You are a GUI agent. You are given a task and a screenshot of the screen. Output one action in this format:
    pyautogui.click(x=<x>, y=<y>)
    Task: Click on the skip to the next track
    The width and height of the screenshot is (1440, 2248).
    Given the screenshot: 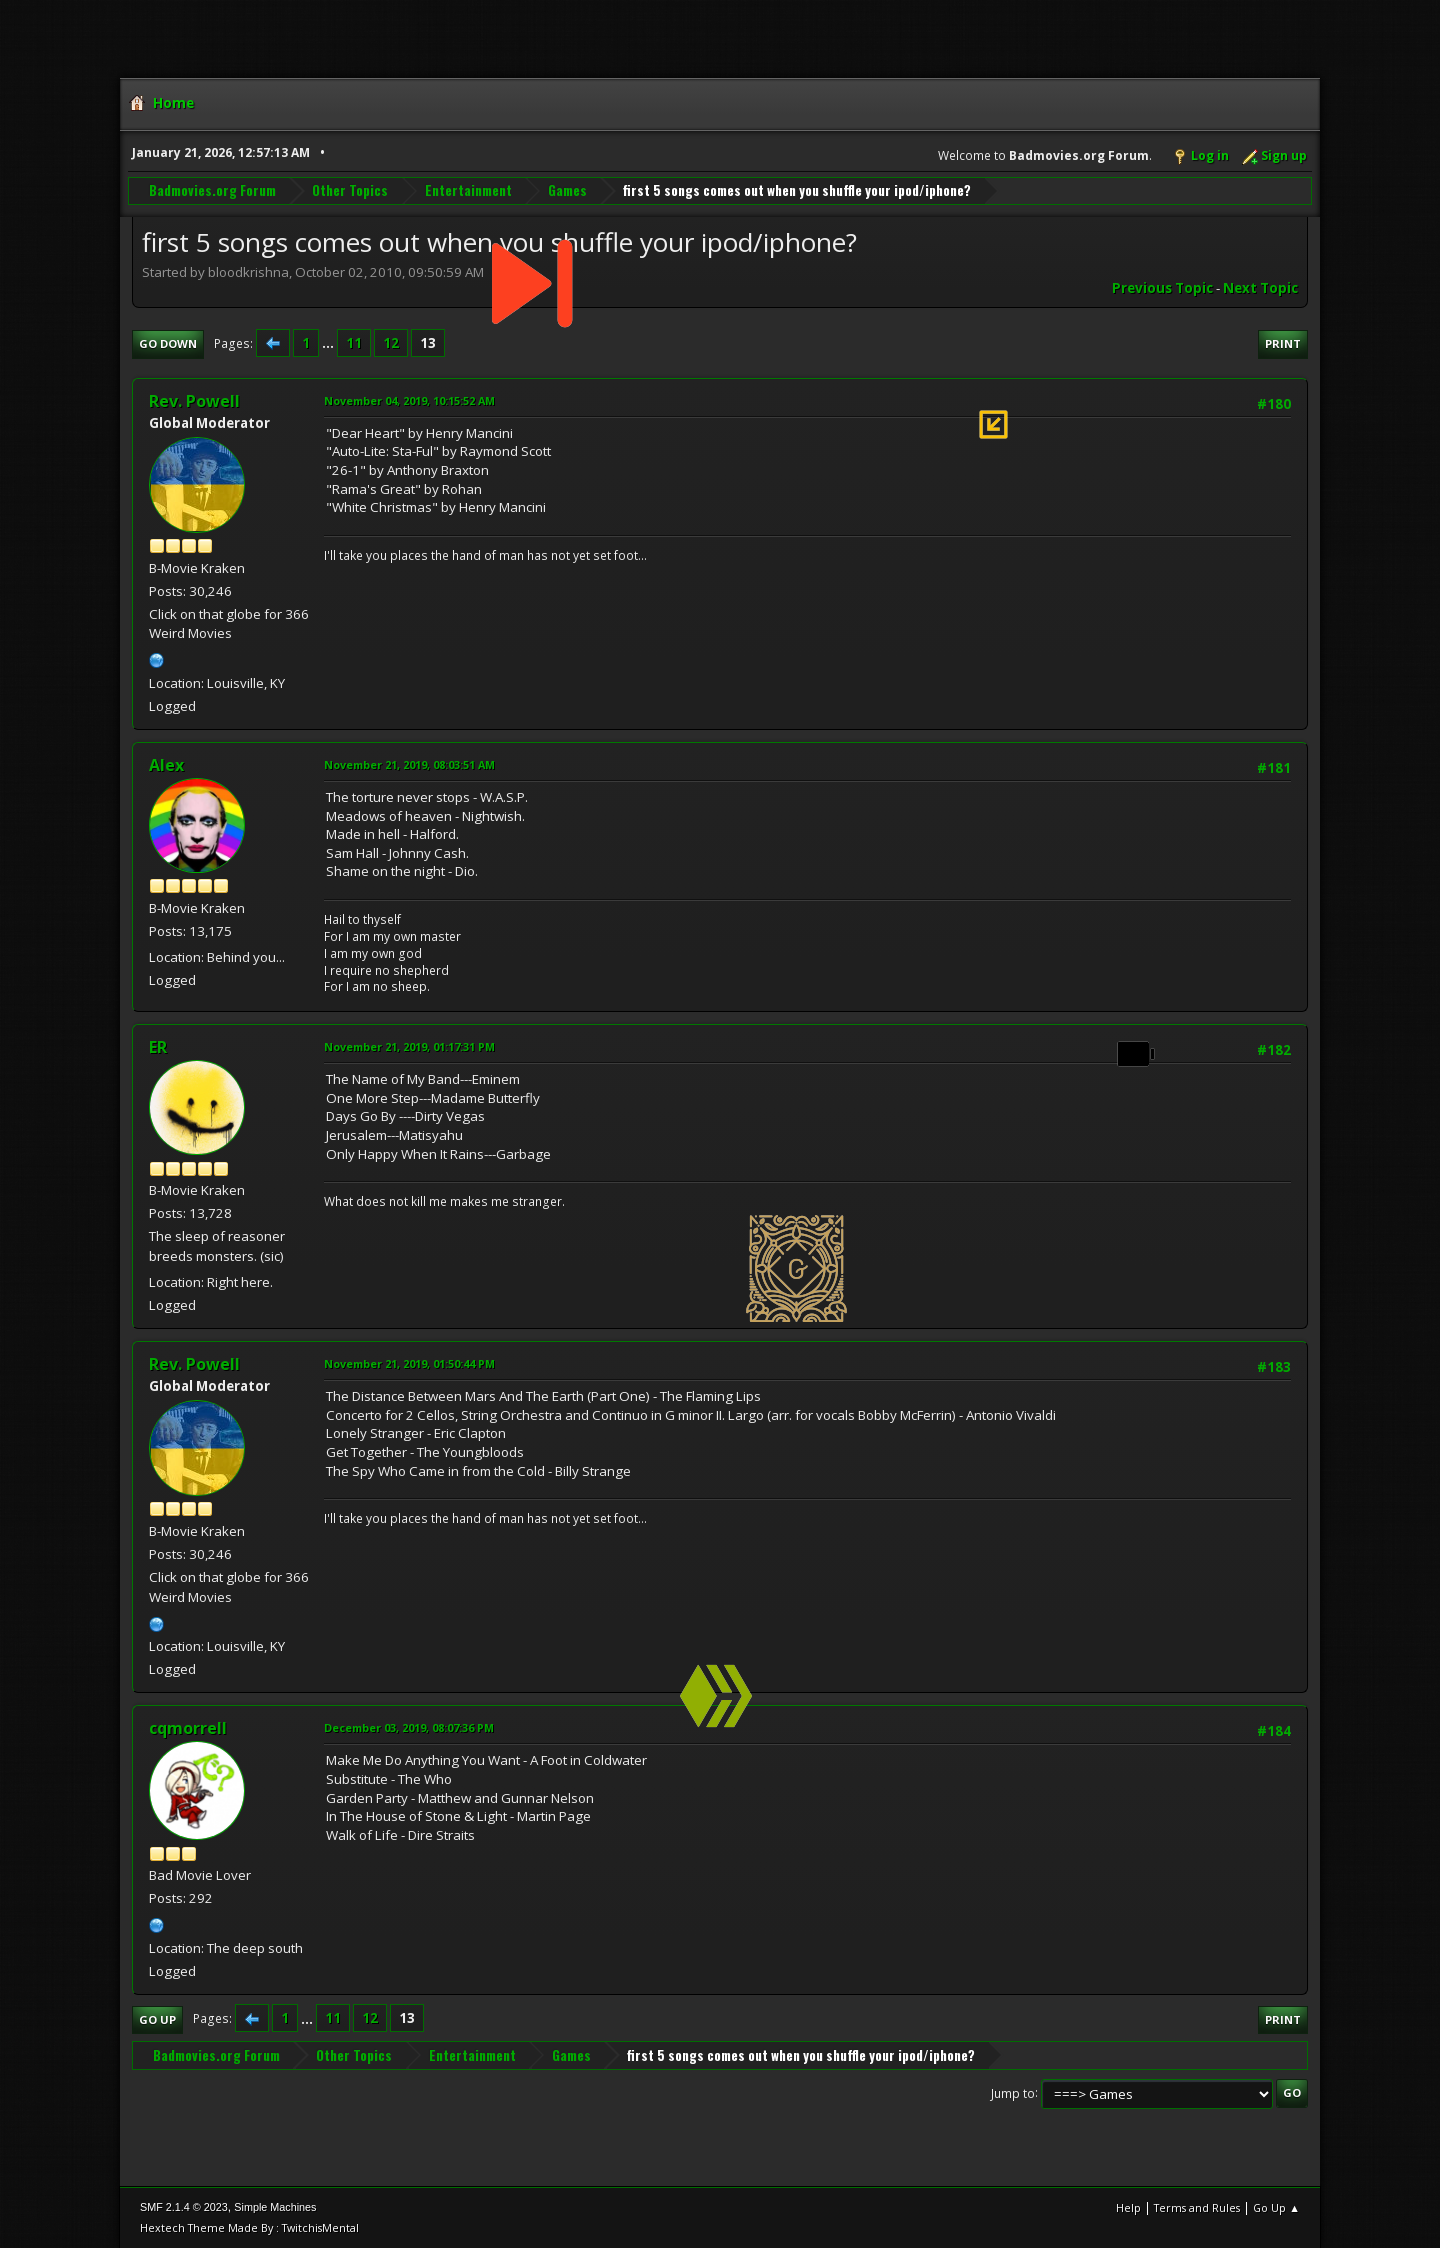 What is the action you would take?
    pyautogui.click(x=528, y=283)
    